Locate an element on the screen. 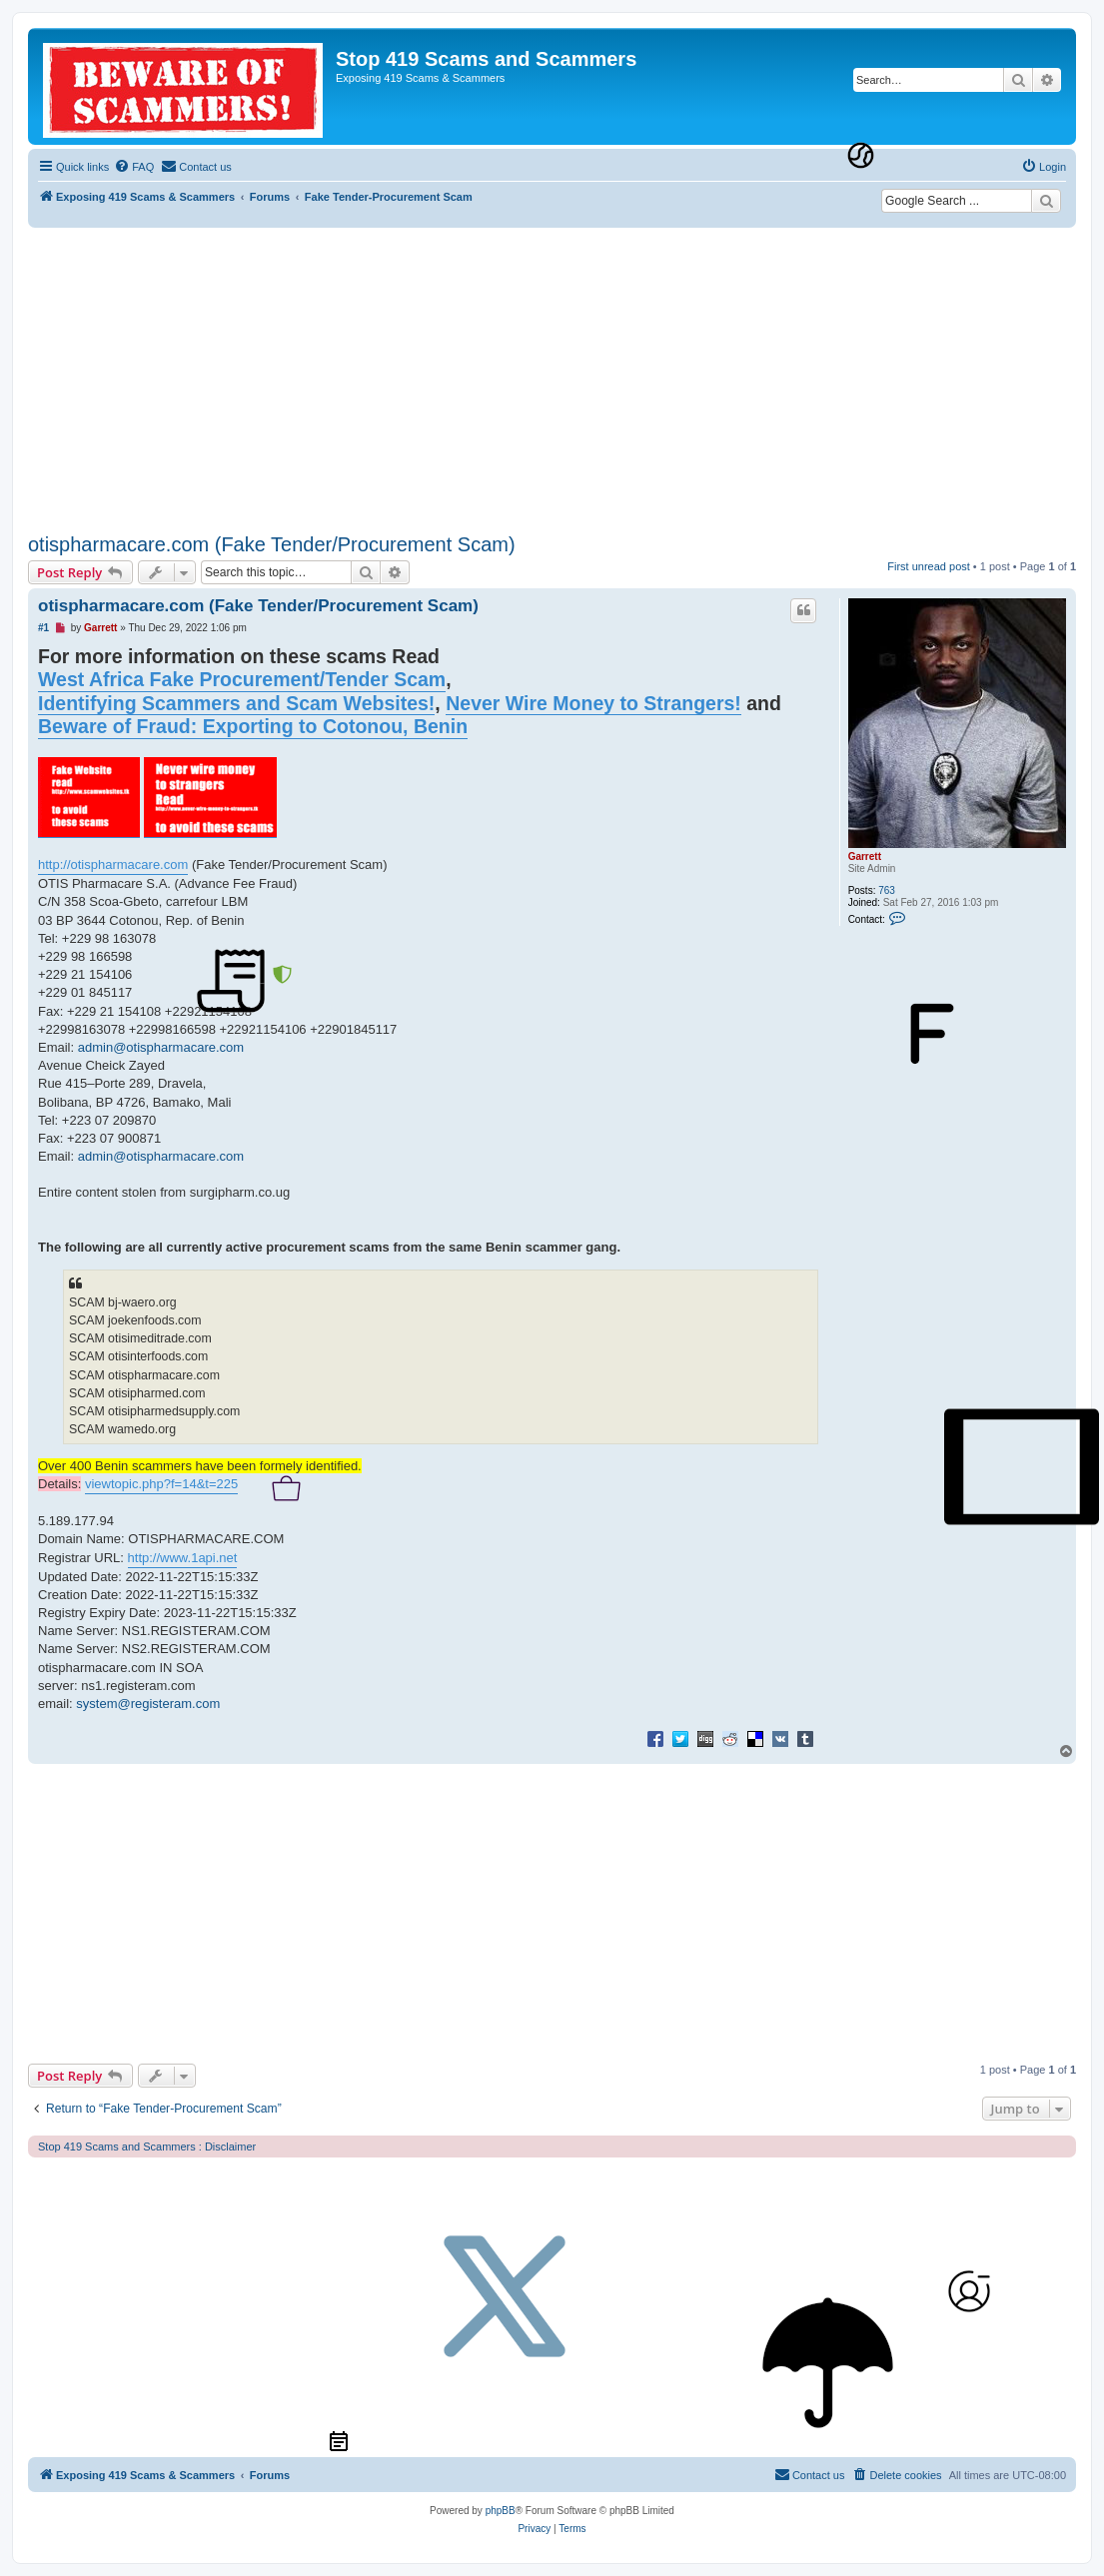 Image resolution: width=1104 pixels, height=2576 pixels. partial security or protection enabled is located at coordinates (282, 974).